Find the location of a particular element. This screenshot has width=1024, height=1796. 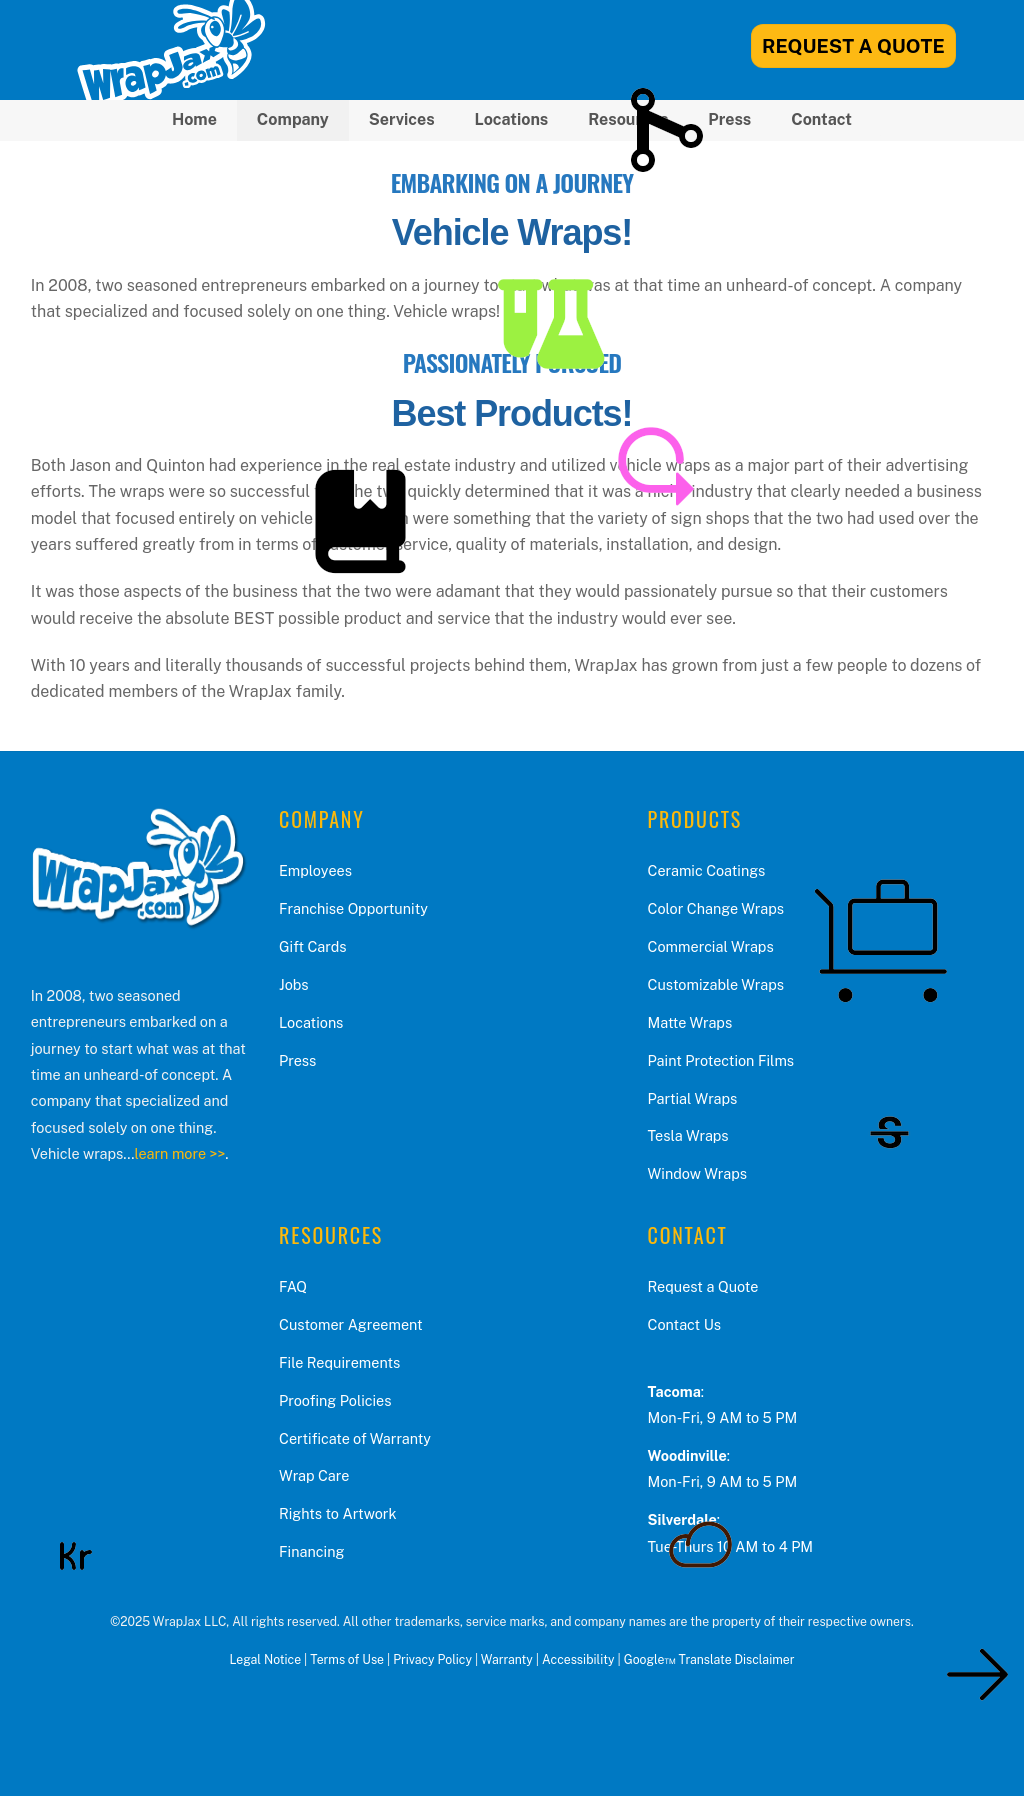

merge branches in version control is located at coordinates (667, 130).